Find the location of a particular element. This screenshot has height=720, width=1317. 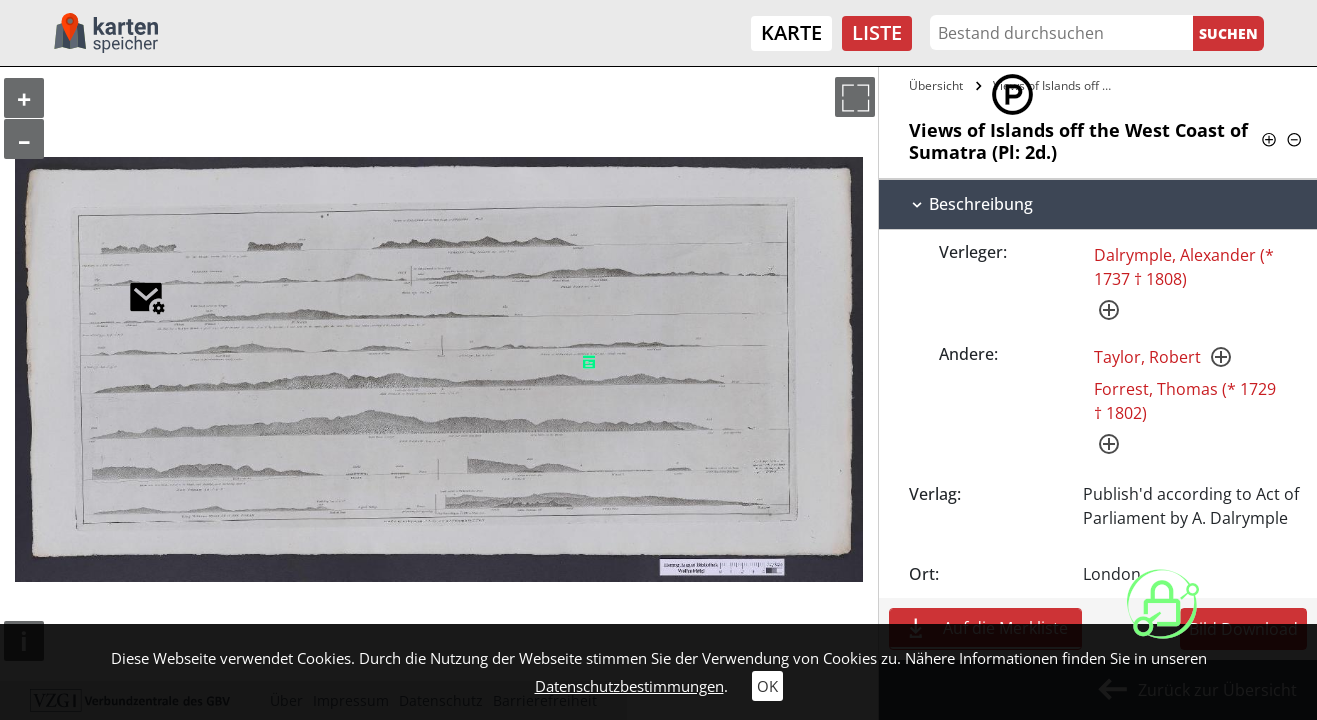

caddy web server logo is located at coordinates (1163, 604).